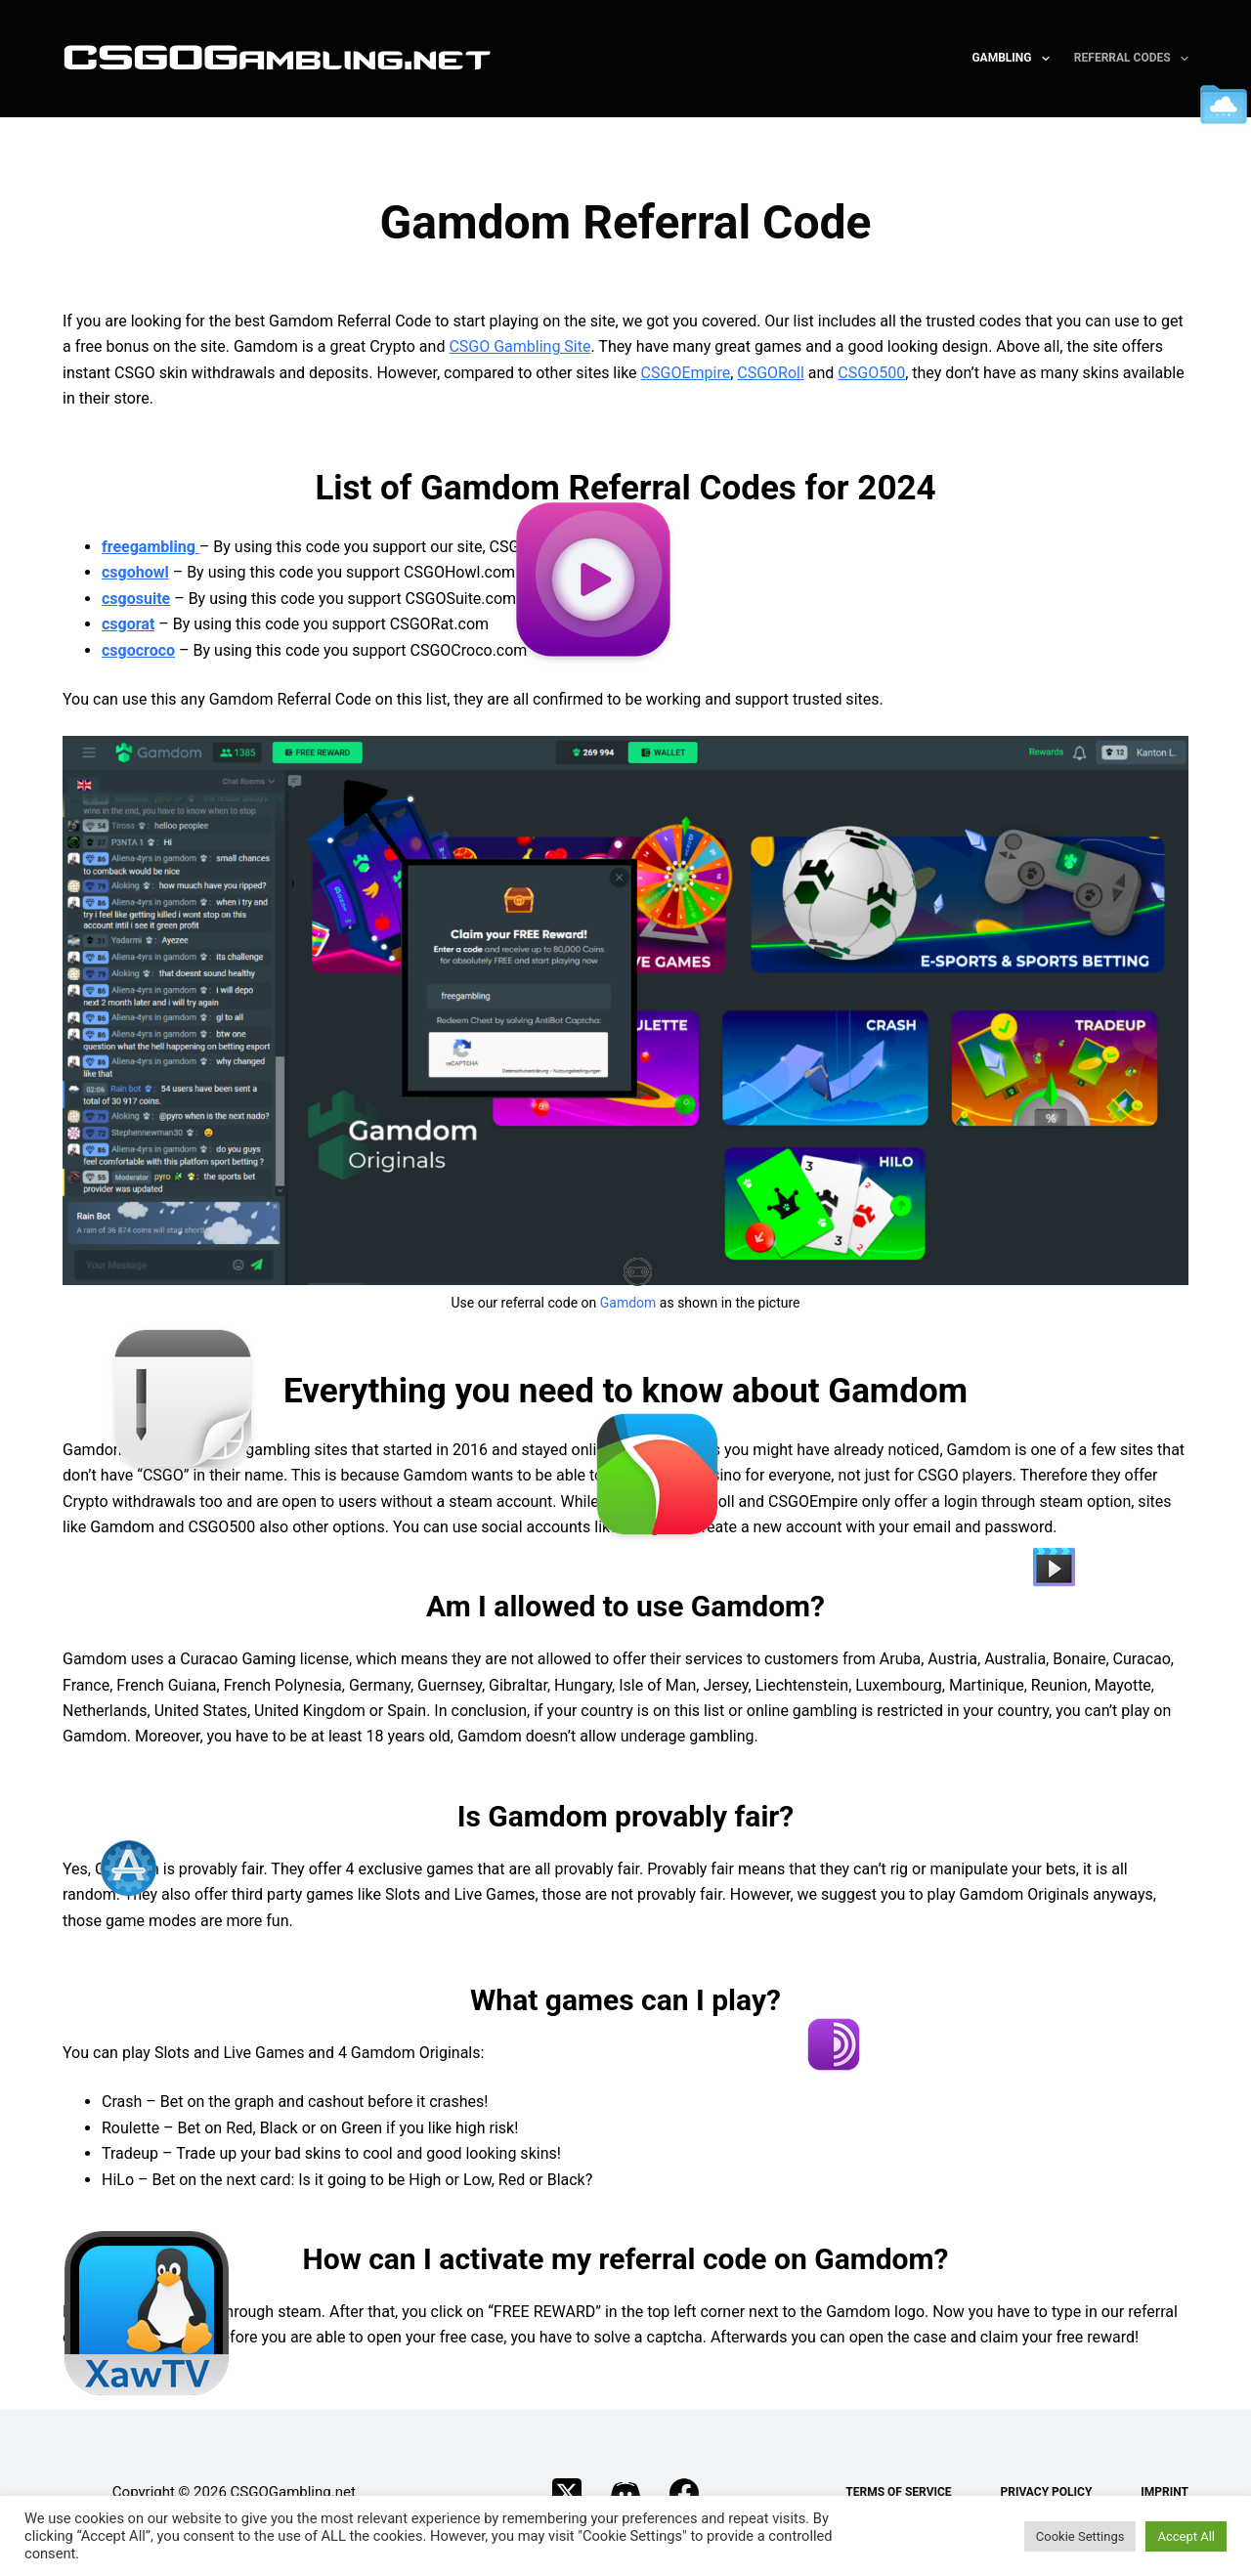 Image resolution: width=1251 pixels, height=2576 pixels. What do you see at coordinates (147, 2313) in the screenshot?
I see `launch xawtv television viewer application` at bounding box center [147, 2313].